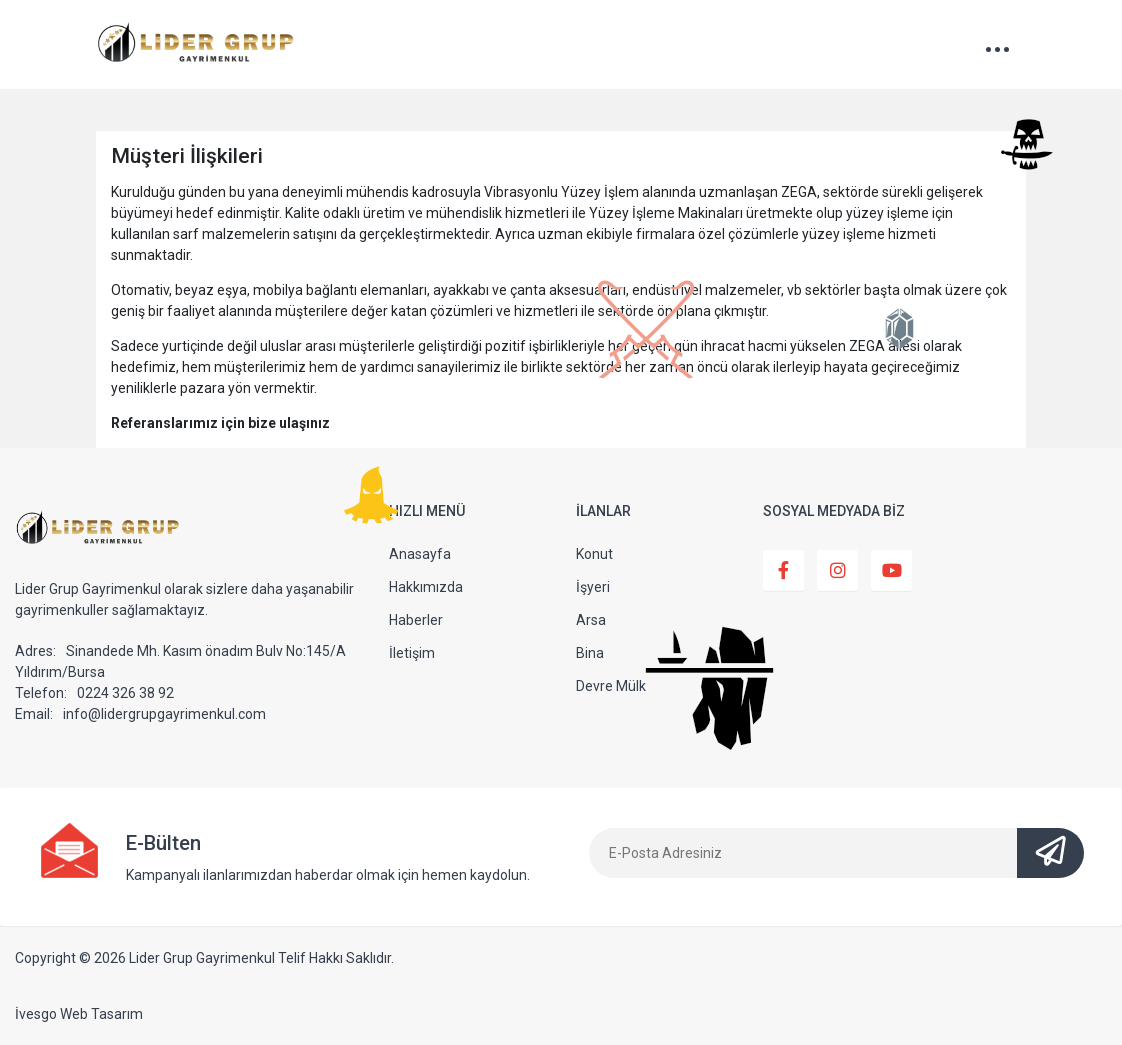  I want to click on select hook swords as your weapon, so click(646, 330).